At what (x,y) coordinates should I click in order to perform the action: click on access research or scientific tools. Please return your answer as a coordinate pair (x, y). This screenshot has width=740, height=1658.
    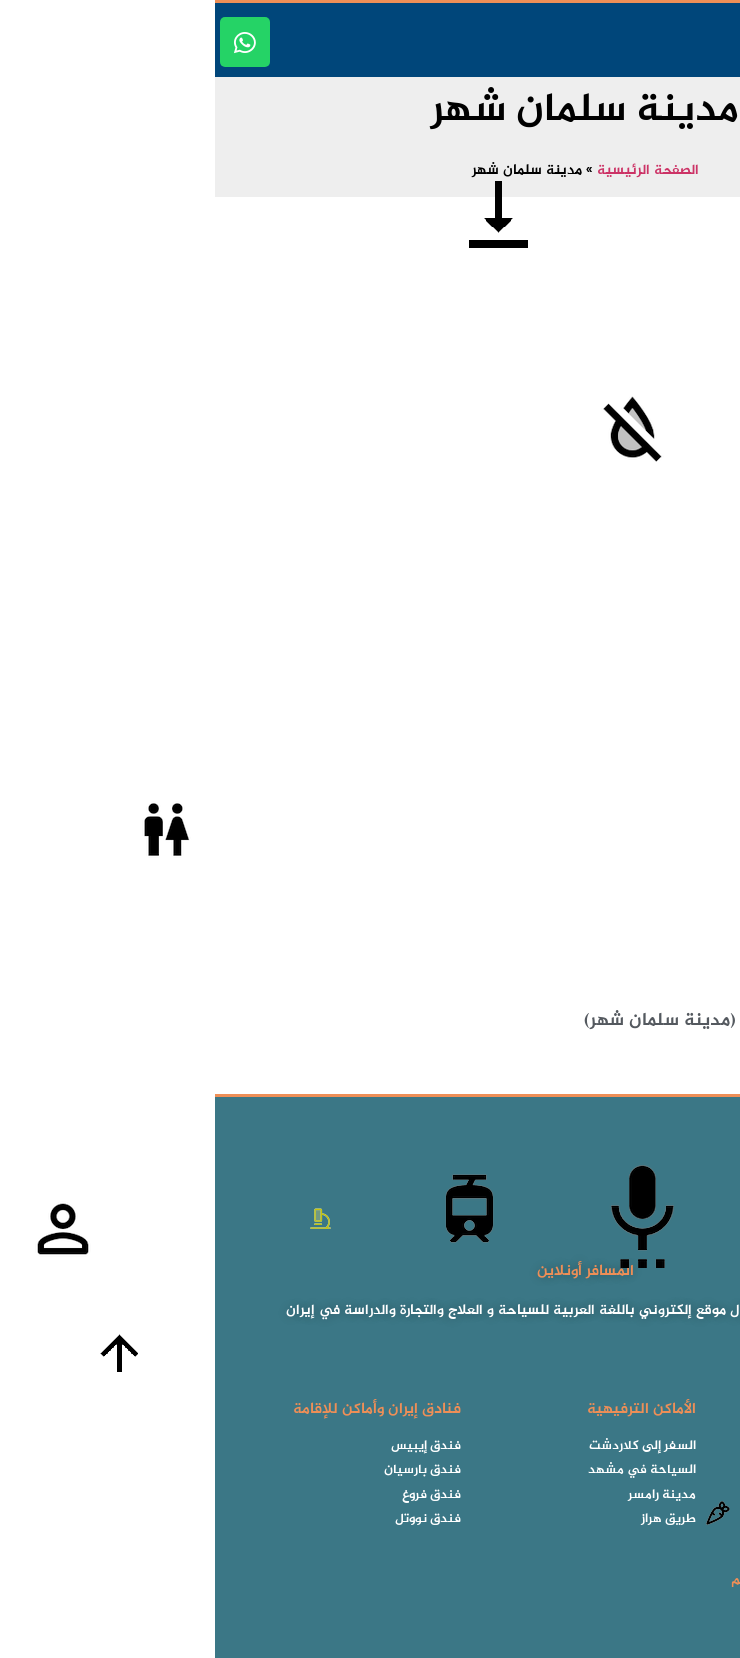
    Looking at the image, I should click on (320, 1219).